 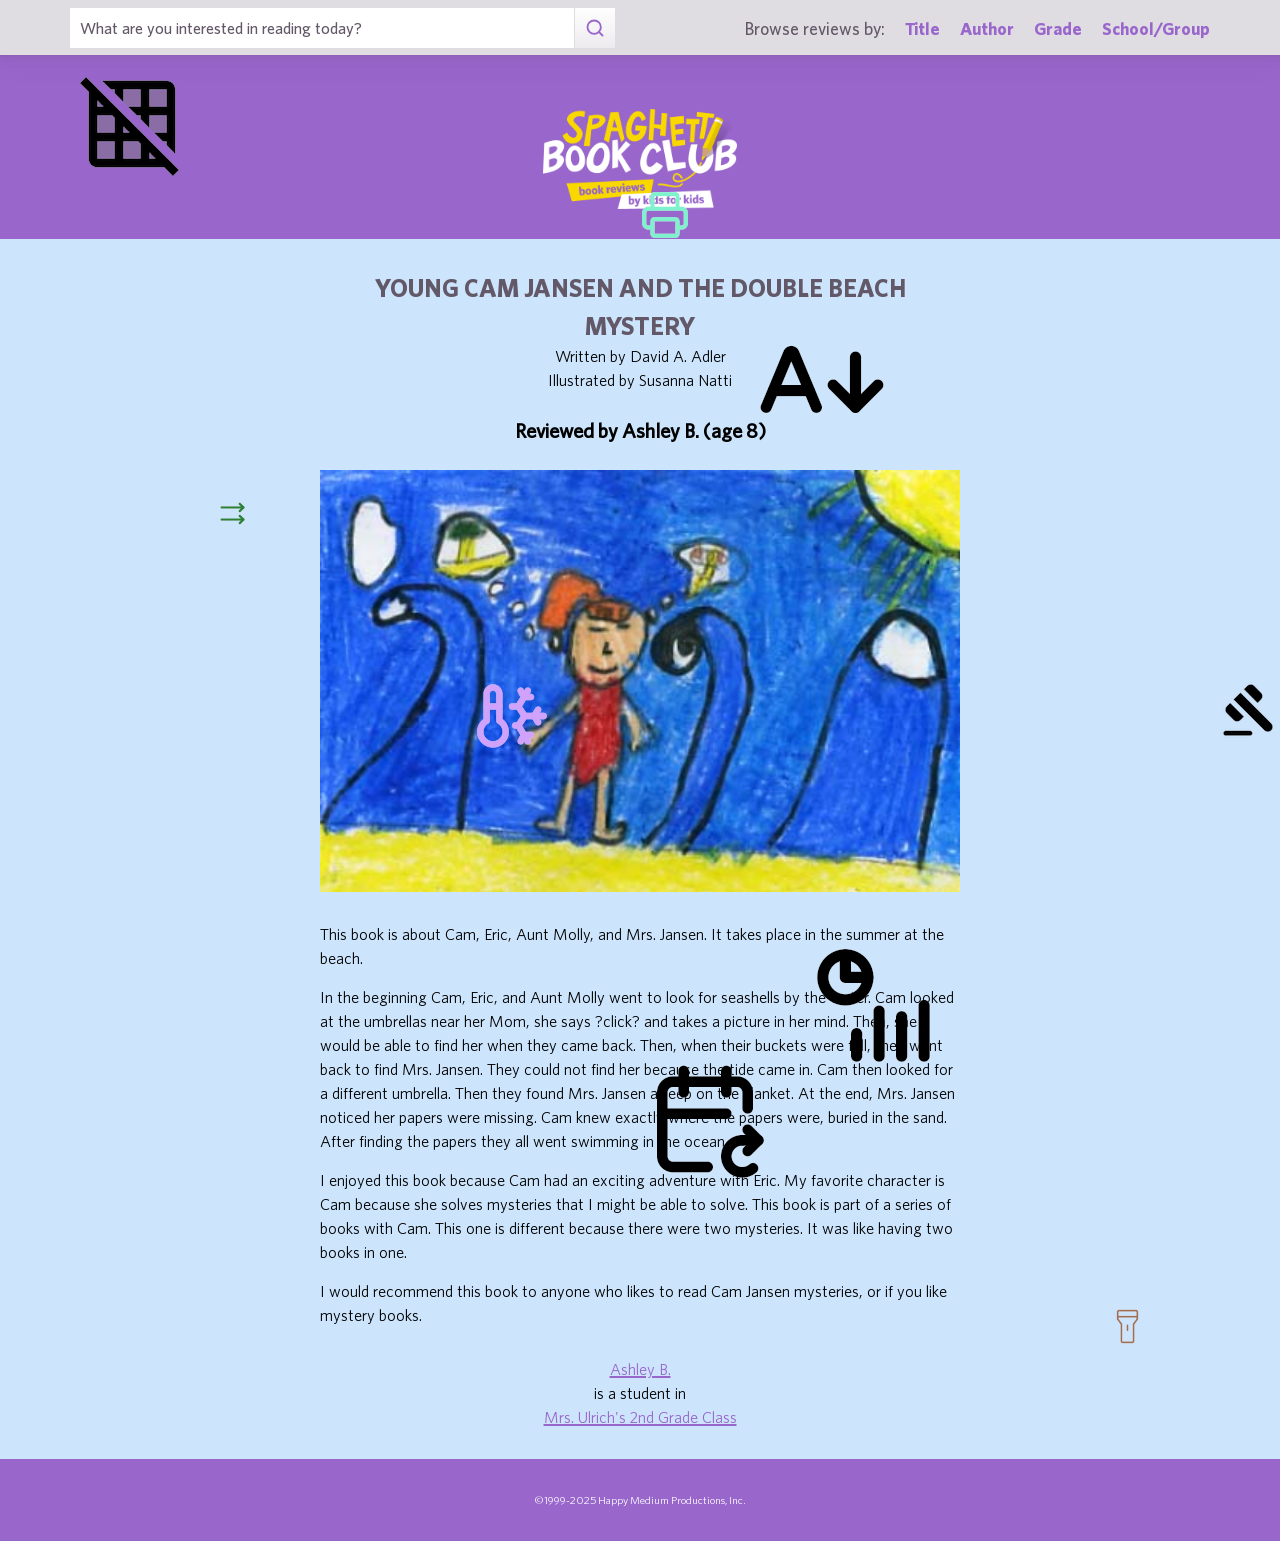 What do you see at coordinates (512, 716) in the screenshot?
I see `indicates cold or freezing temperature` at bounding box center [512, 716].